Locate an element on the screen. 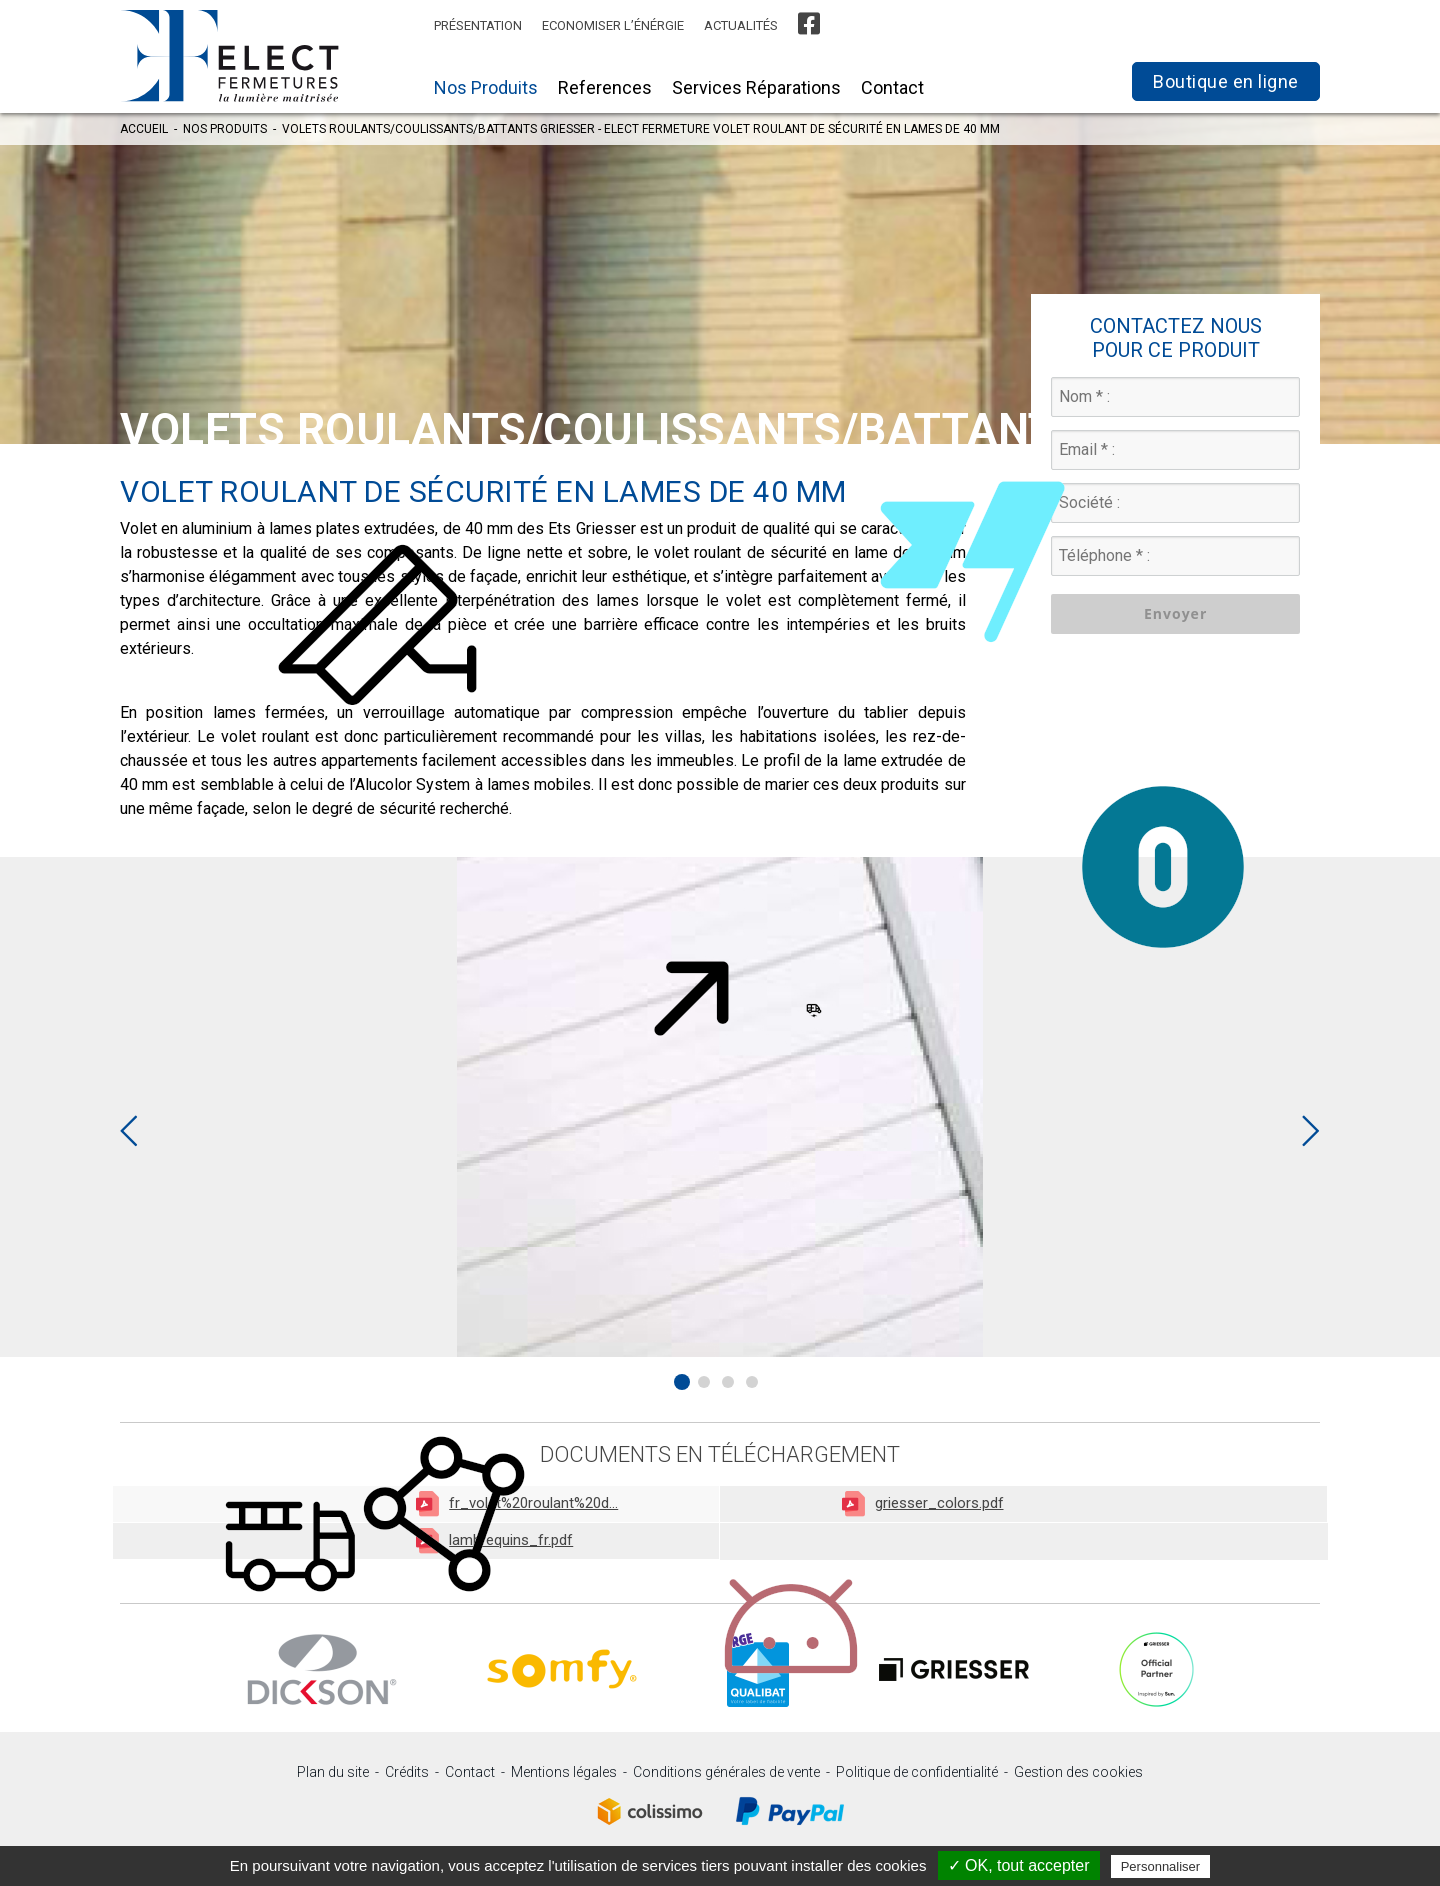 The width and height of the screenshot is (1440, 1886). access emergency services information is located at coordinates (286, 1540).